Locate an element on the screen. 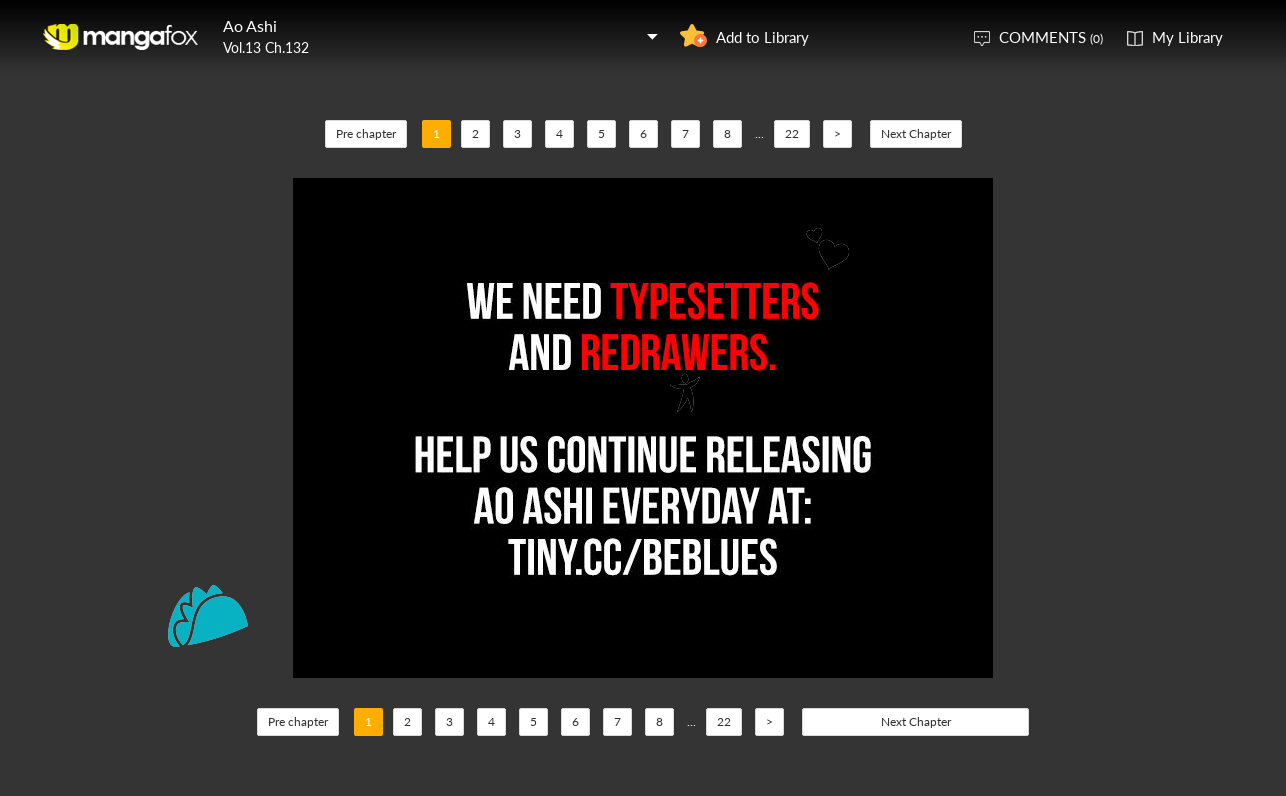 The width and height of the screenshot is (1286, 796). indicates a charm or affection bonus in gameplay is located at coordinates (828, 249).